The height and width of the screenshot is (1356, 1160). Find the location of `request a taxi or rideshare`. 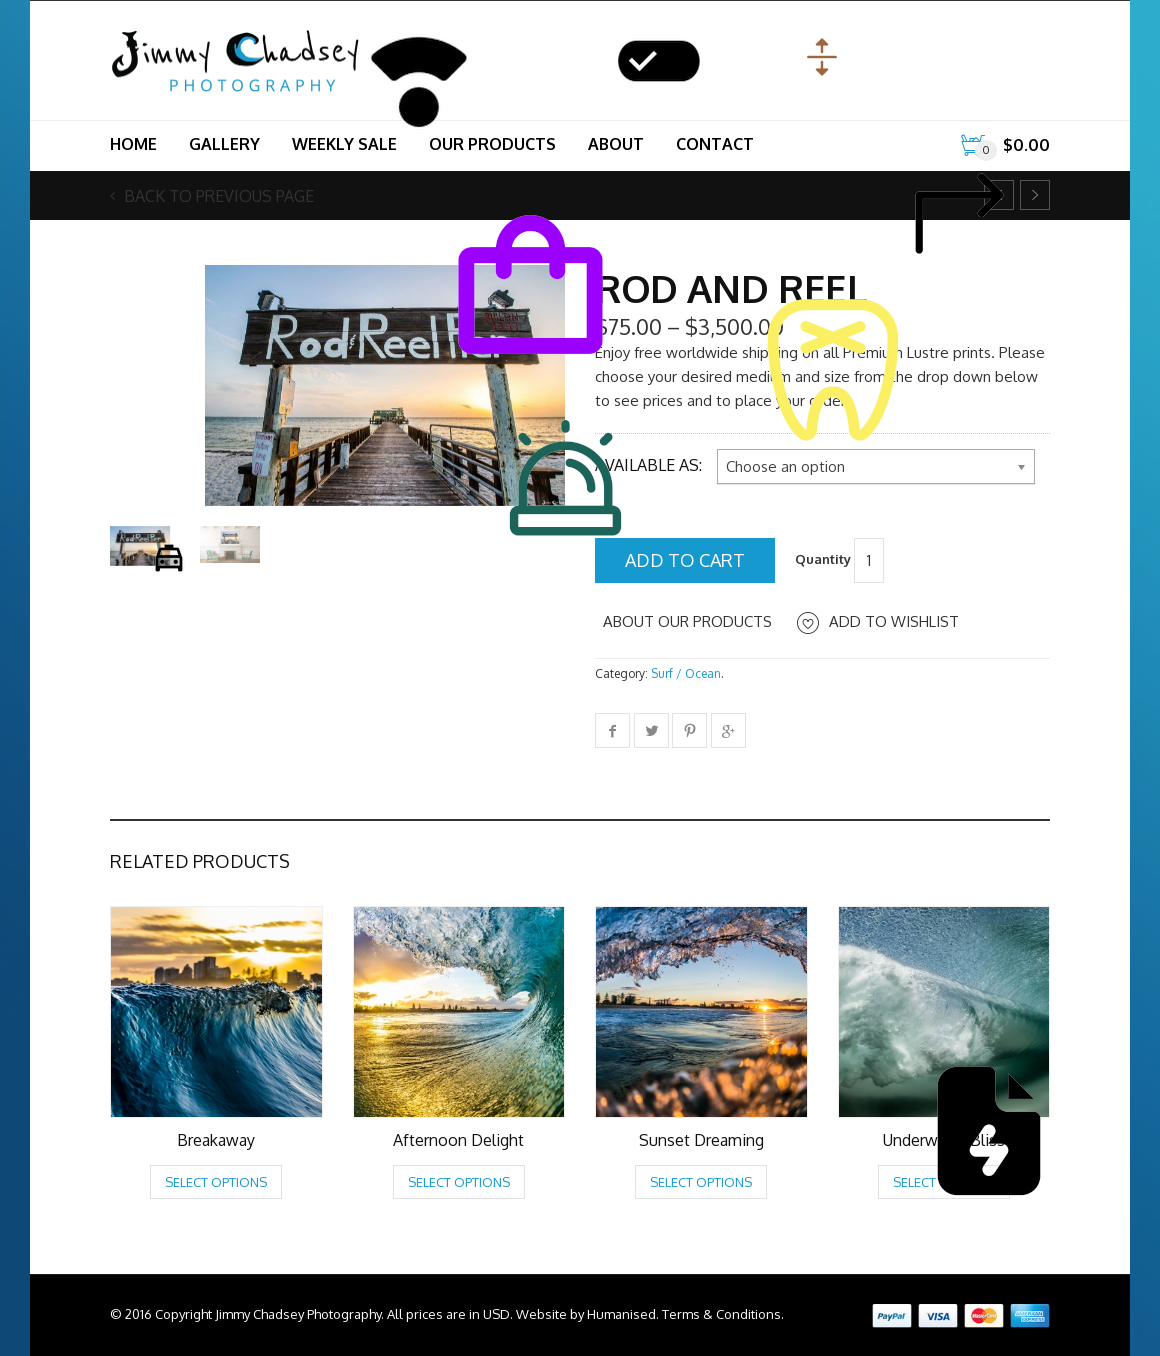

request a taxi or rideshare is located at coordinates (169, 558).